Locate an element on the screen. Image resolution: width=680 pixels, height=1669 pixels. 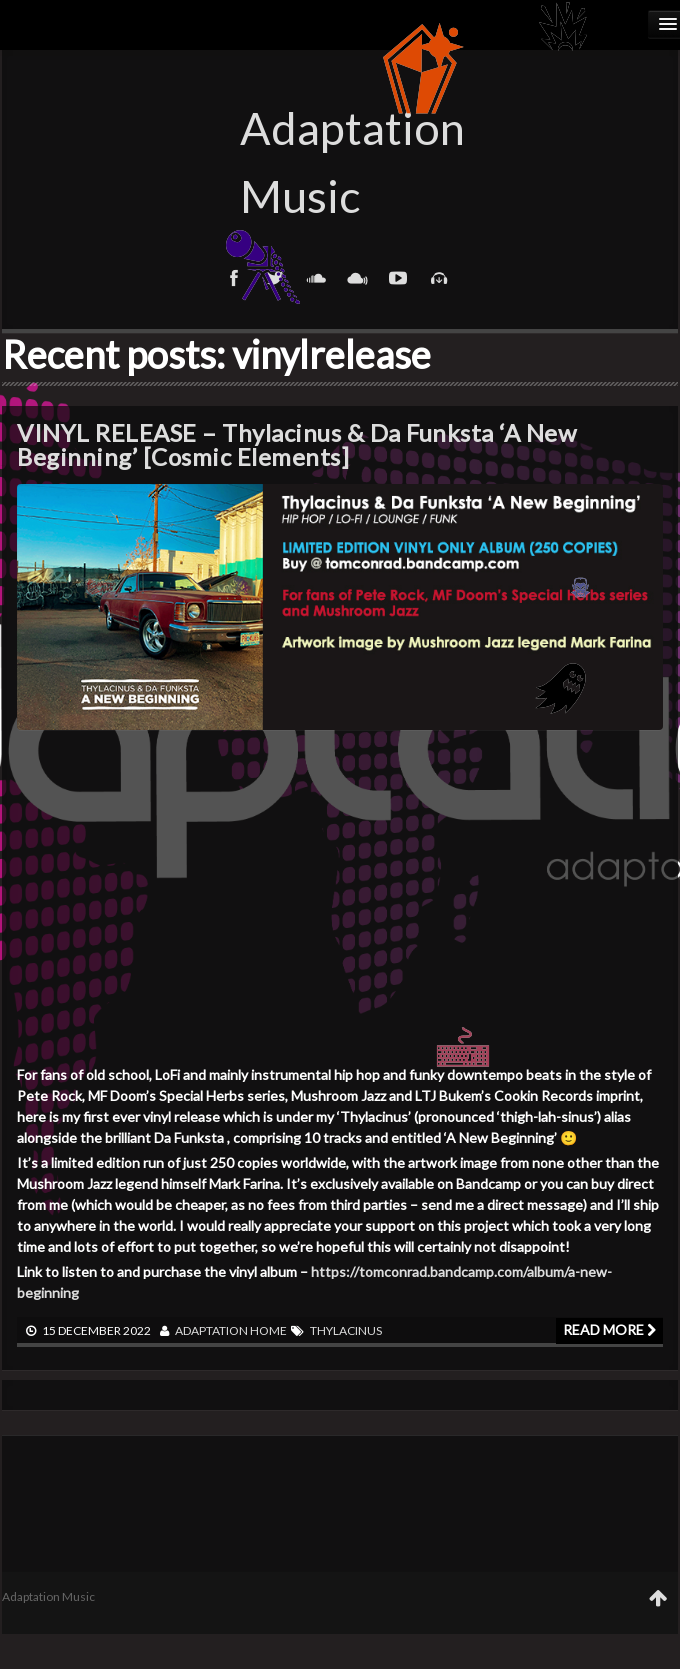
indicates a racing or competition game mode is located at coordinates (419, 68).